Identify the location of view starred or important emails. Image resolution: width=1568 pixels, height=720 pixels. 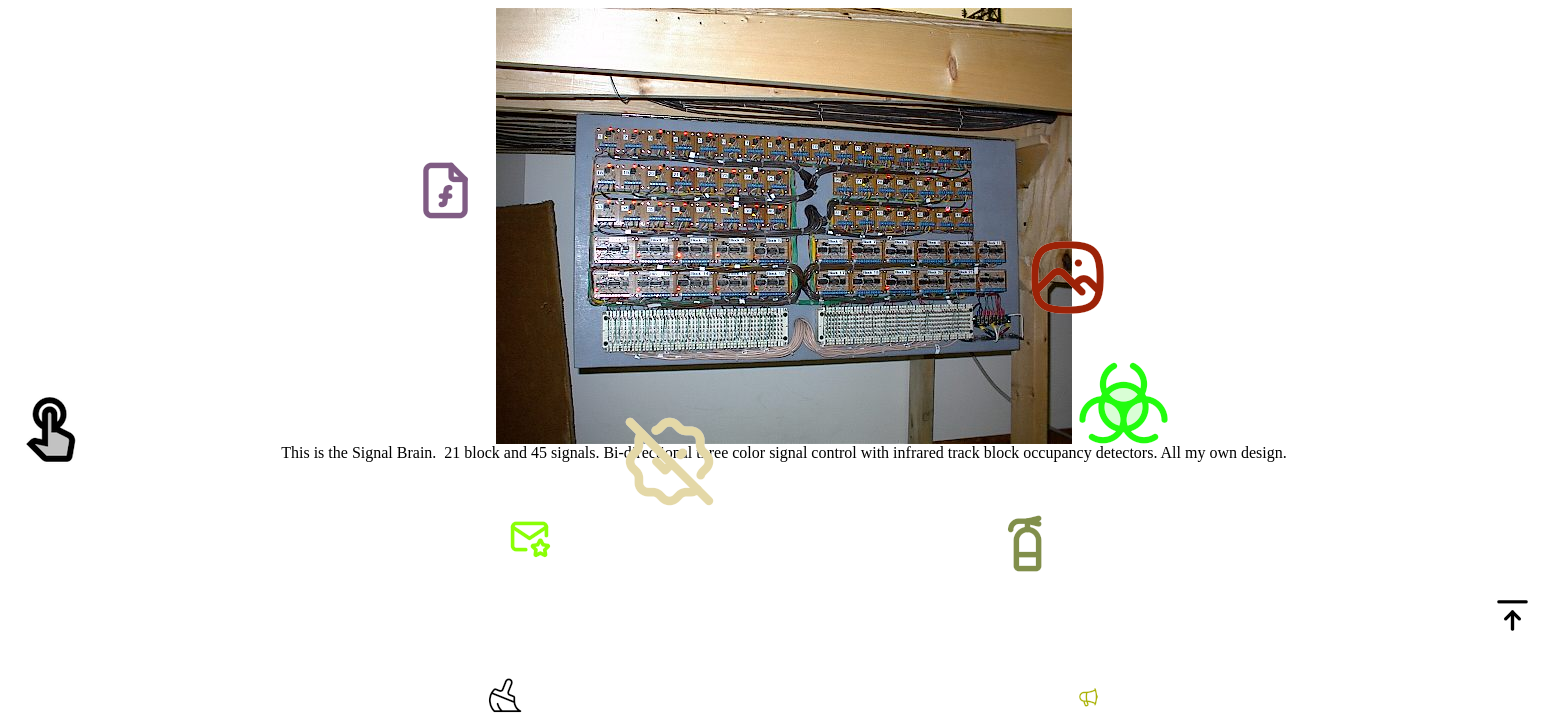
(529, 536).